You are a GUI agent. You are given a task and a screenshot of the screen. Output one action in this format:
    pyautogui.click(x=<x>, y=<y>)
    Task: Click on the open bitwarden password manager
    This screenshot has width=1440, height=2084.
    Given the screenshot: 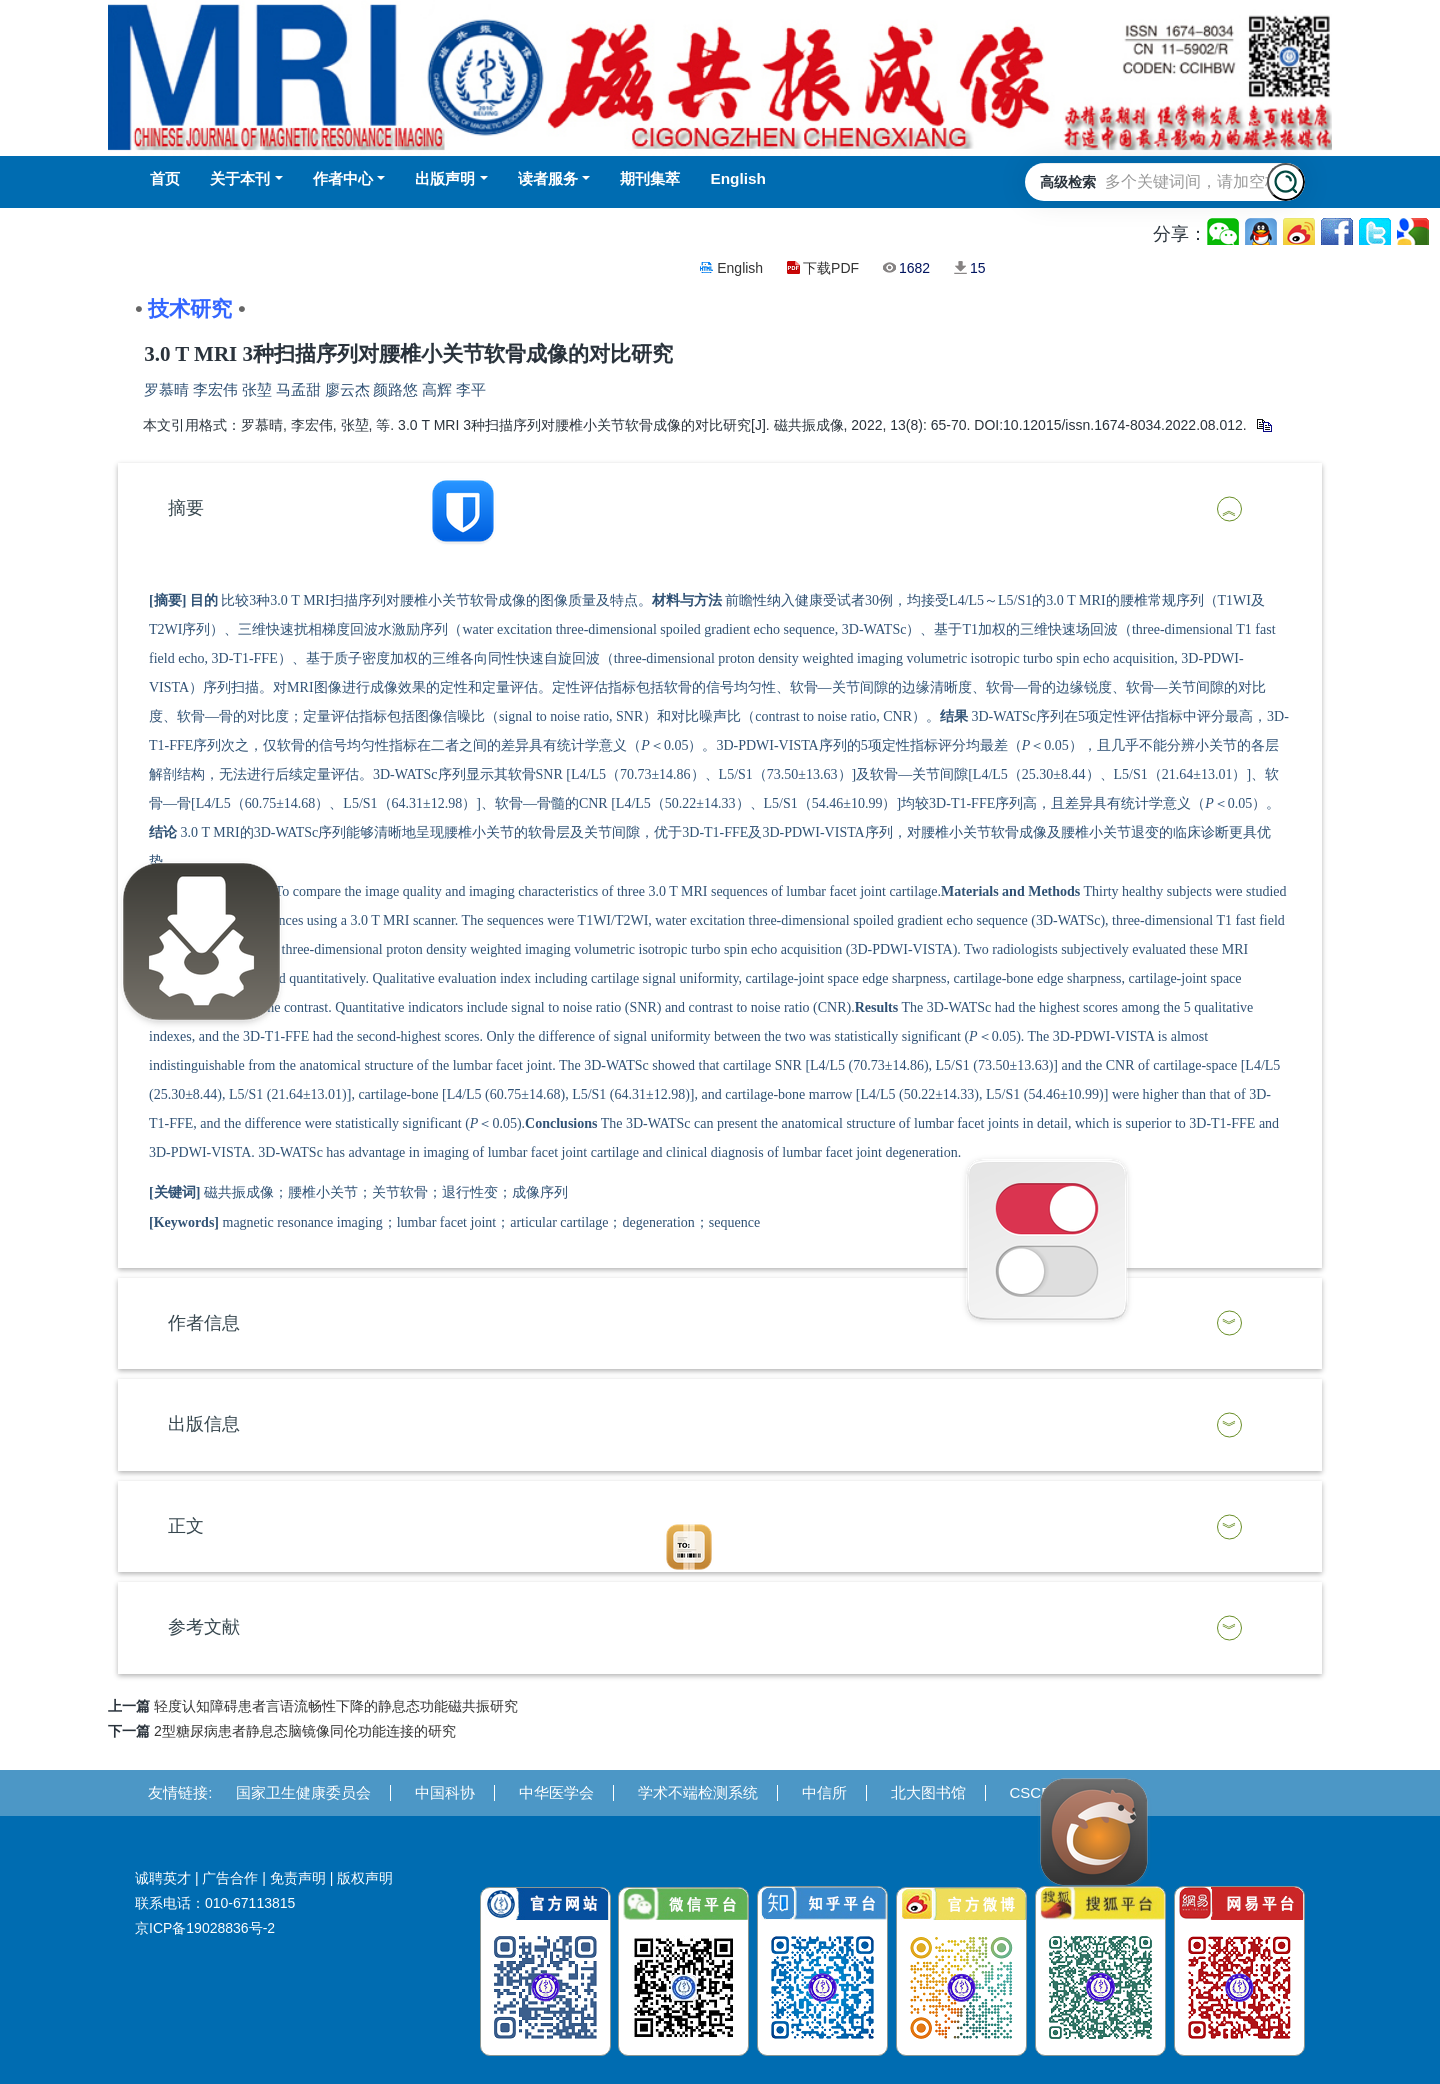 What is the action you would take?
    pyautogui.click(x=463, y=511)
    